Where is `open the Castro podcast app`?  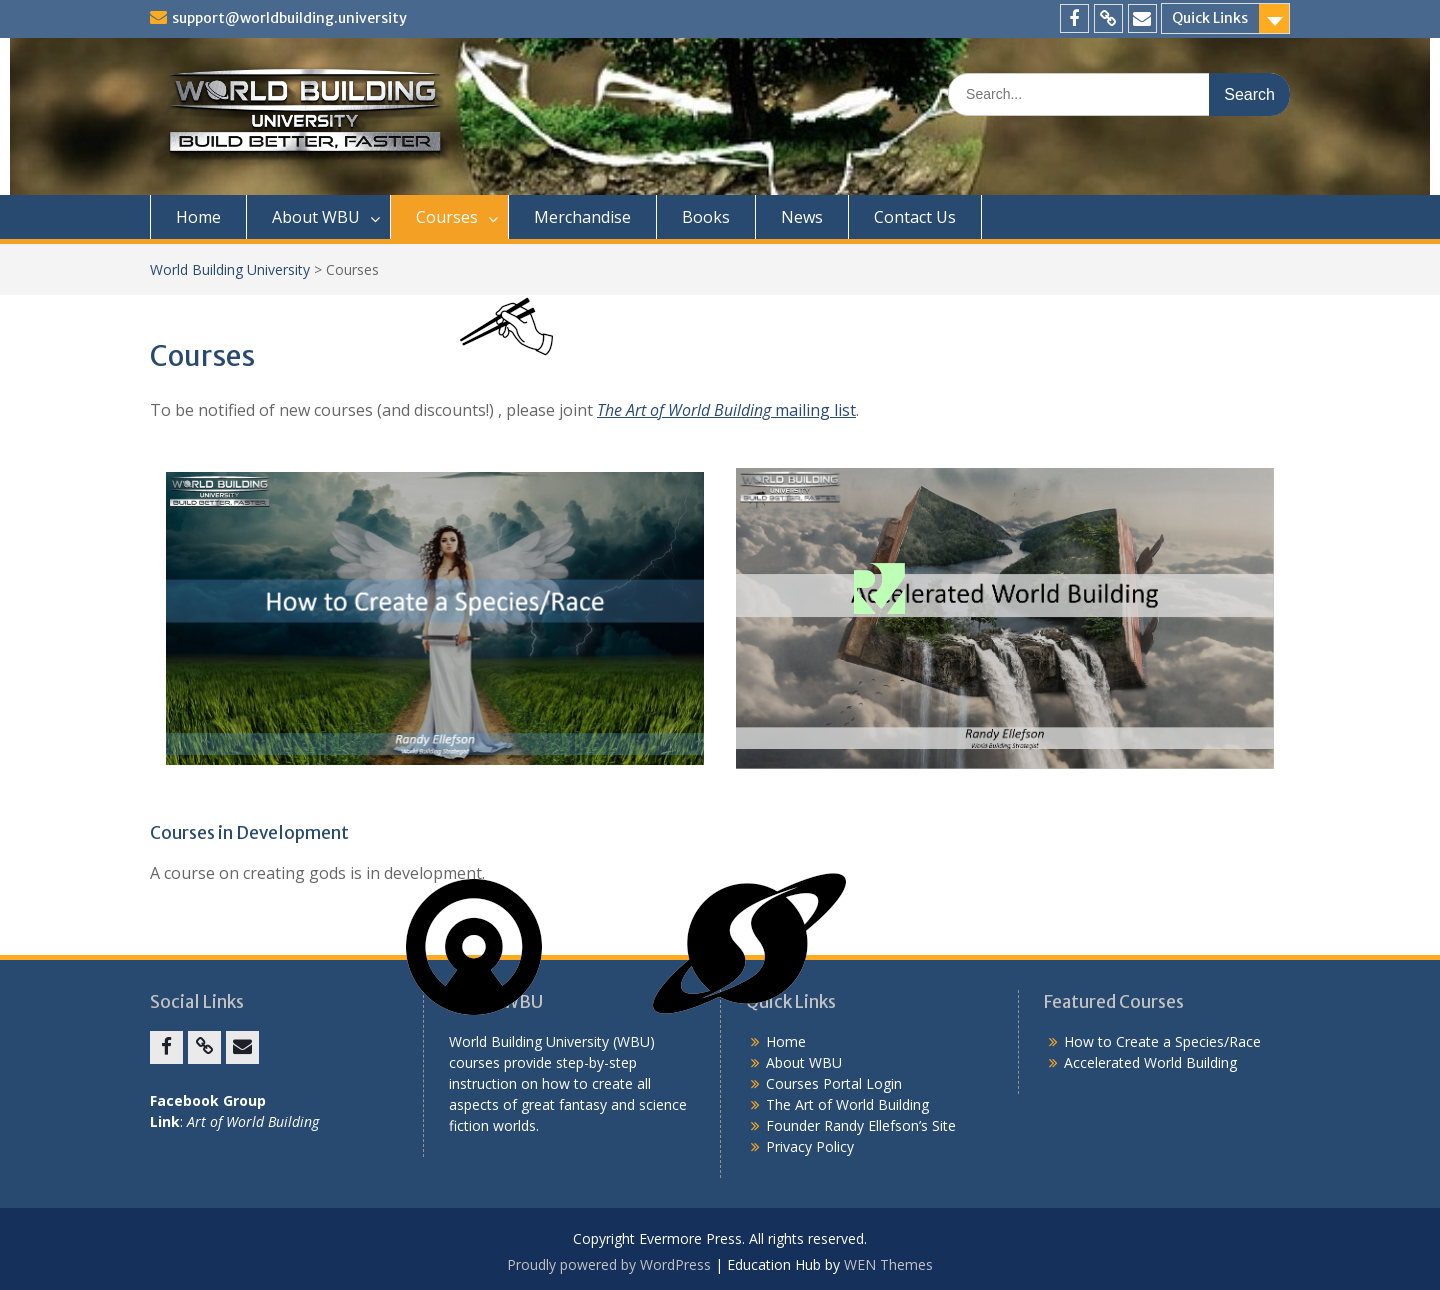 open the Castro podcast app is located at coordinates (474, 947).